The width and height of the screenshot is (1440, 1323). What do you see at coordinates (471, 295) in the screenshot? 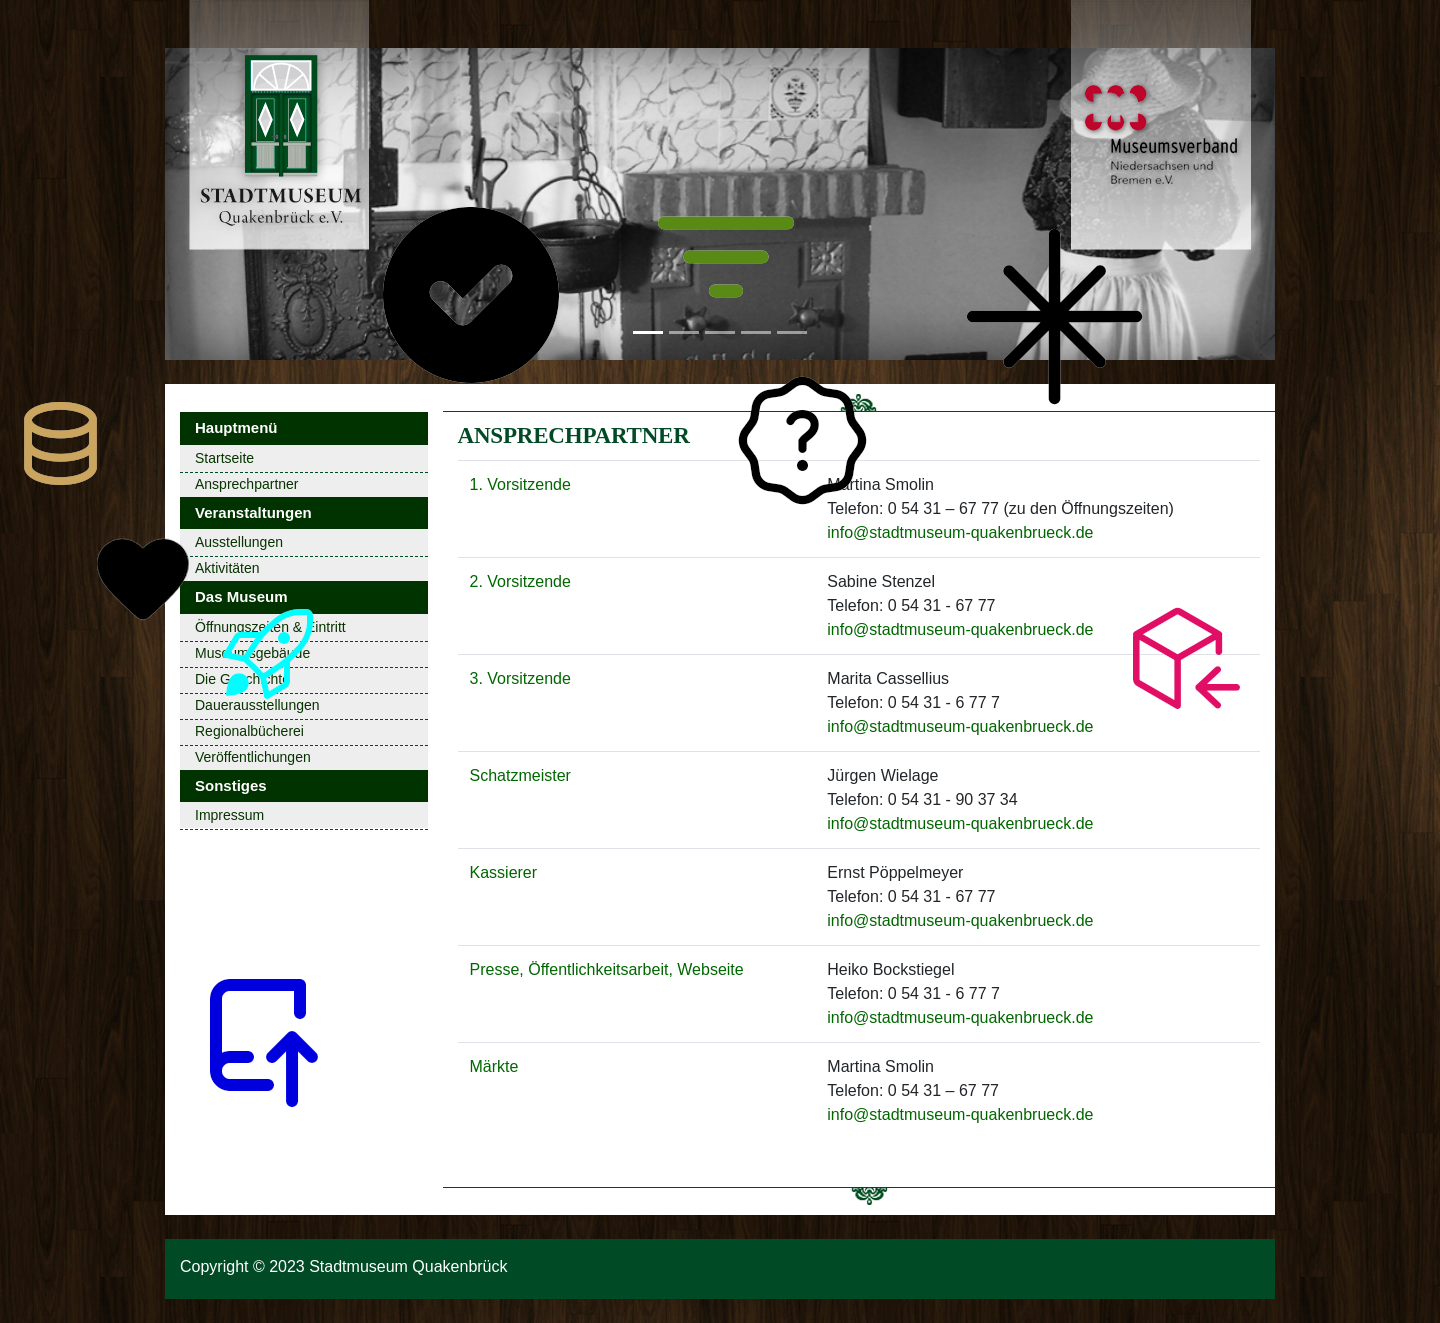
I see `indicates a closed issue in the activity feed` at bounding box center [471, 295].